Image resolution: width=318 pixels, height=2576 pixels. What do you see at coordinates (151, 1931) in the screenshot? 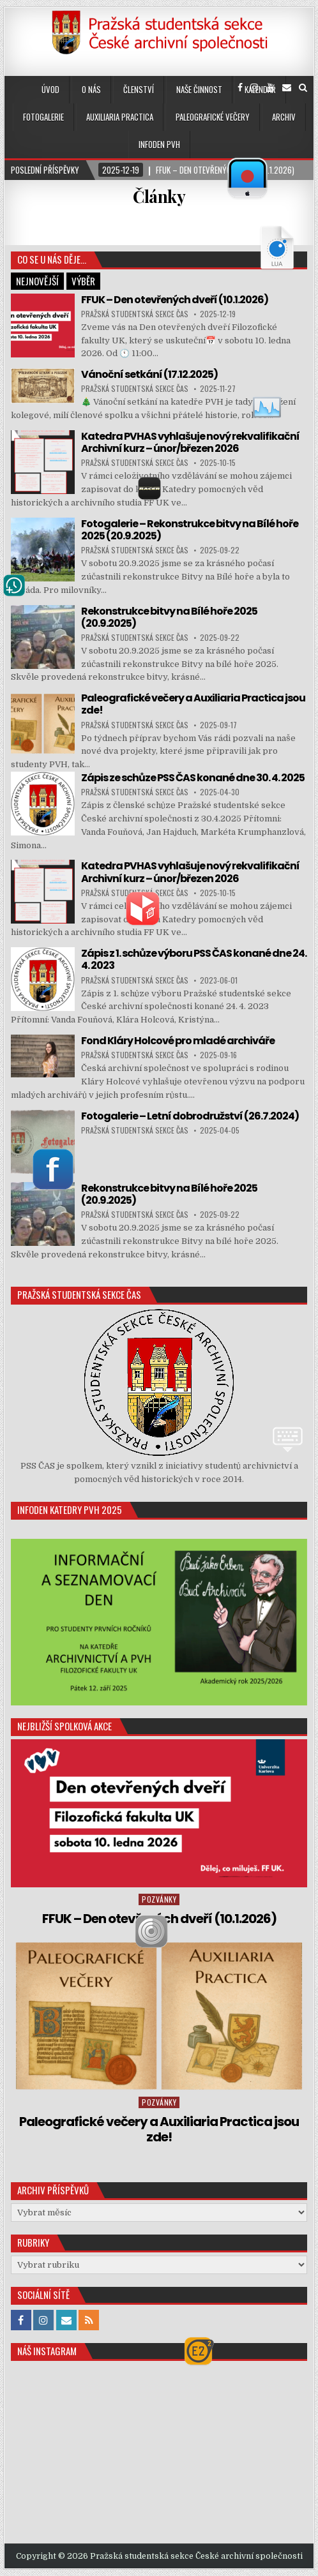
I see `open the Fitness app` at bounding box center [151, 1931].